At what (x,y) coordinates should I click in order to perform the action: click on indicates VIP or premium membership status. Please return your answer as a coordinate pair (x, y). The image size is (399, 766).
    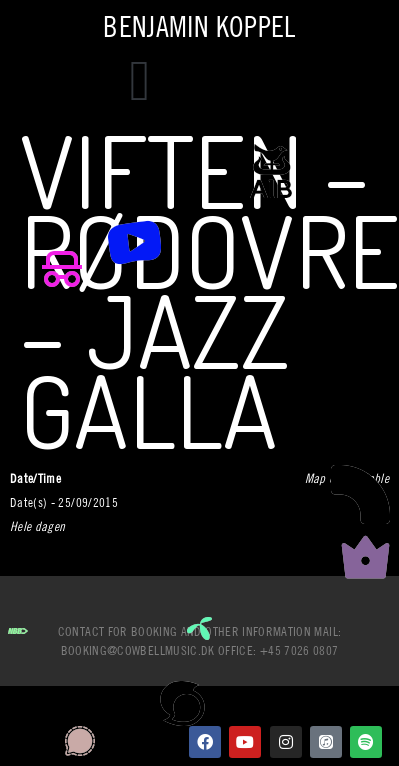
    Looking at the image, I should click on (365, 558).